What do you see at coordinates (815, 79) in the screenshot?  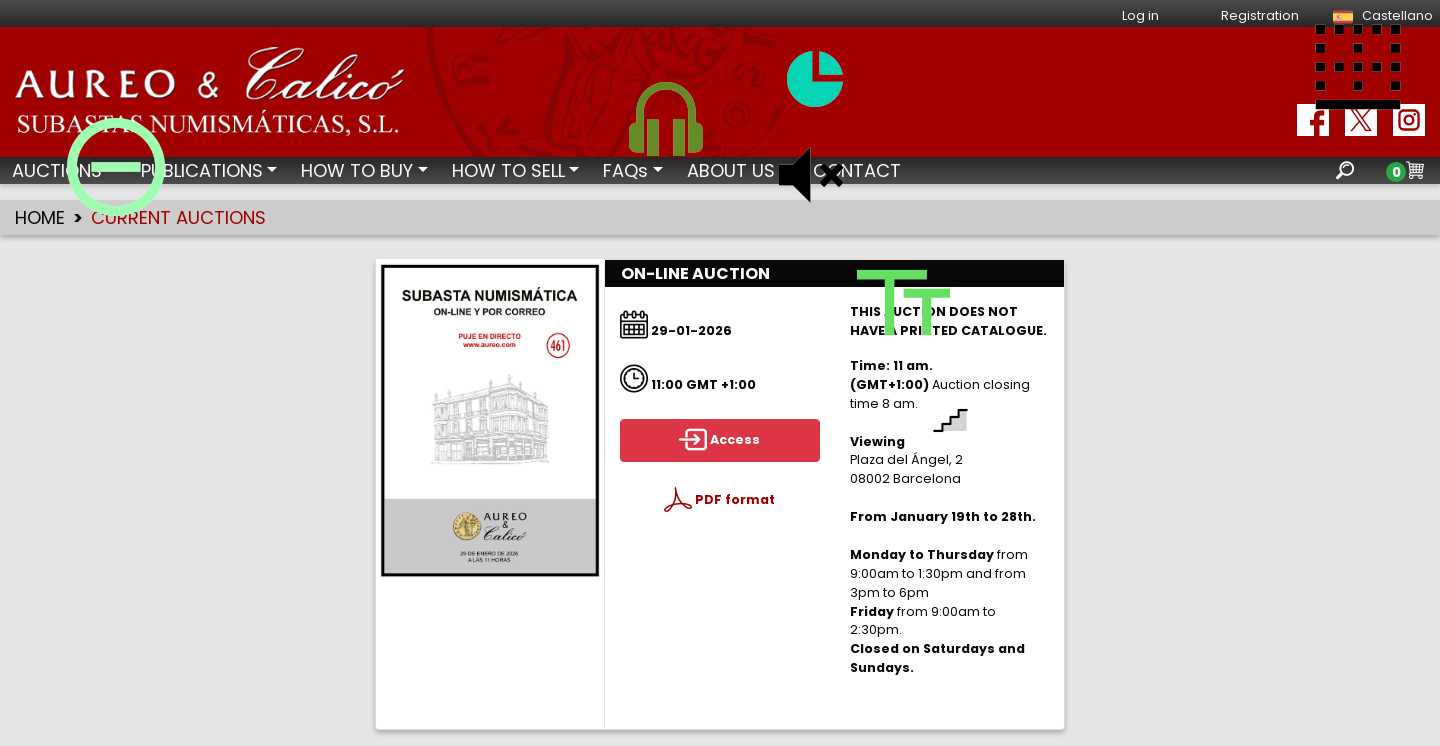 I see `view data breakdown or statistics` at bounding box center [815, 79].